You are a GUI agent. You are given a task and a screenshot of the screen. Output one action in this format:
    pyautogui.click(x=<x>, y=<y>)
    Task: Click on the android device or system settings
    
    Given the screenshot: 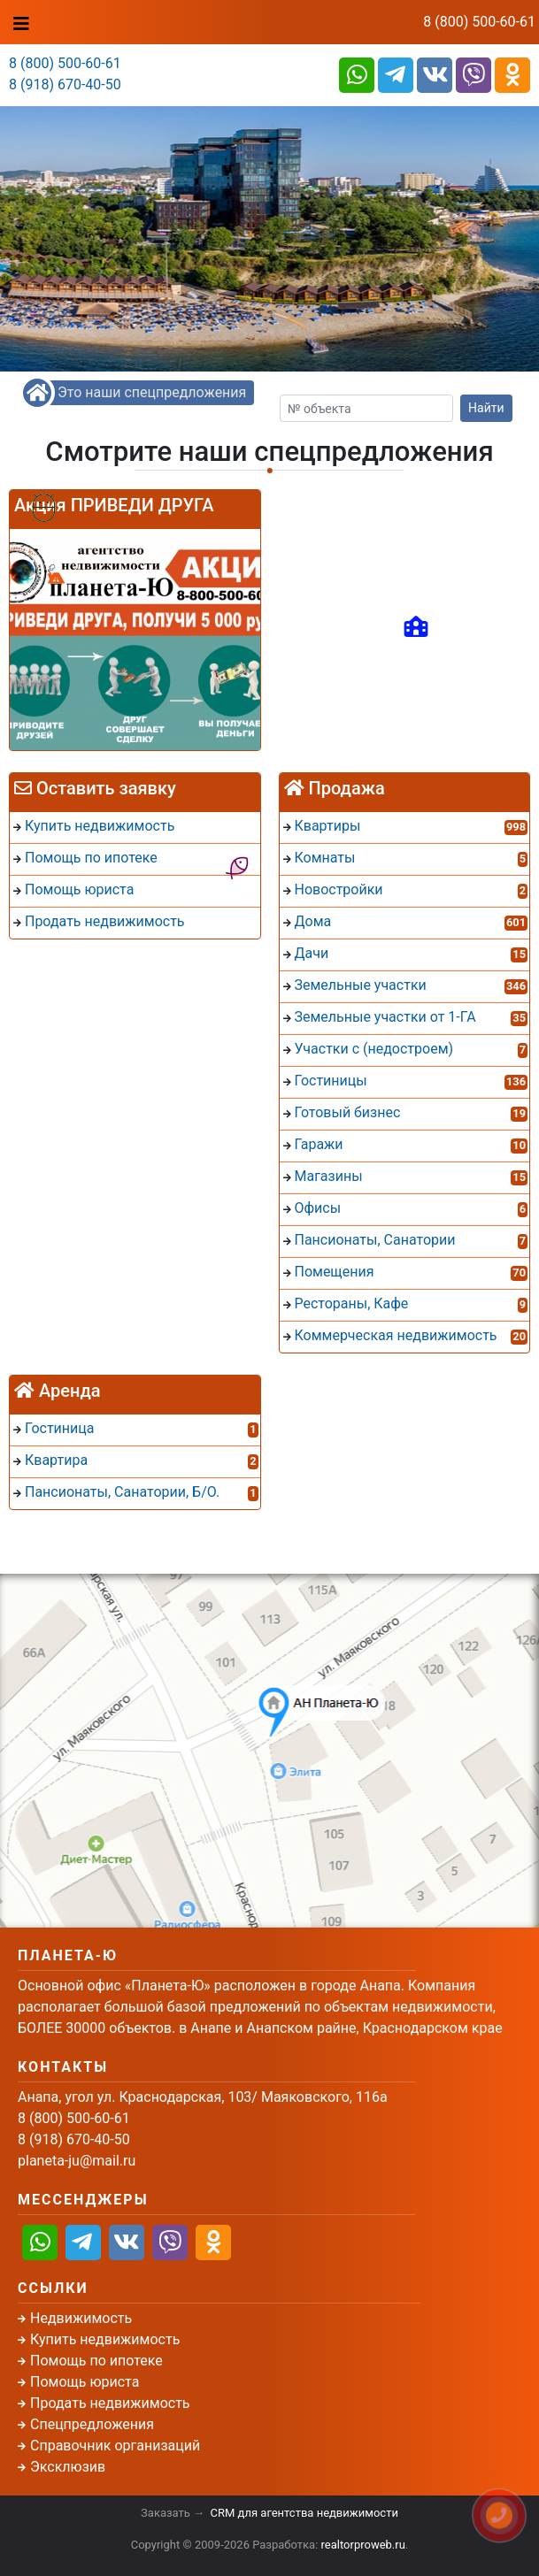 What is the action you would take?
    pyautogui.click(x=43, y=507)
    